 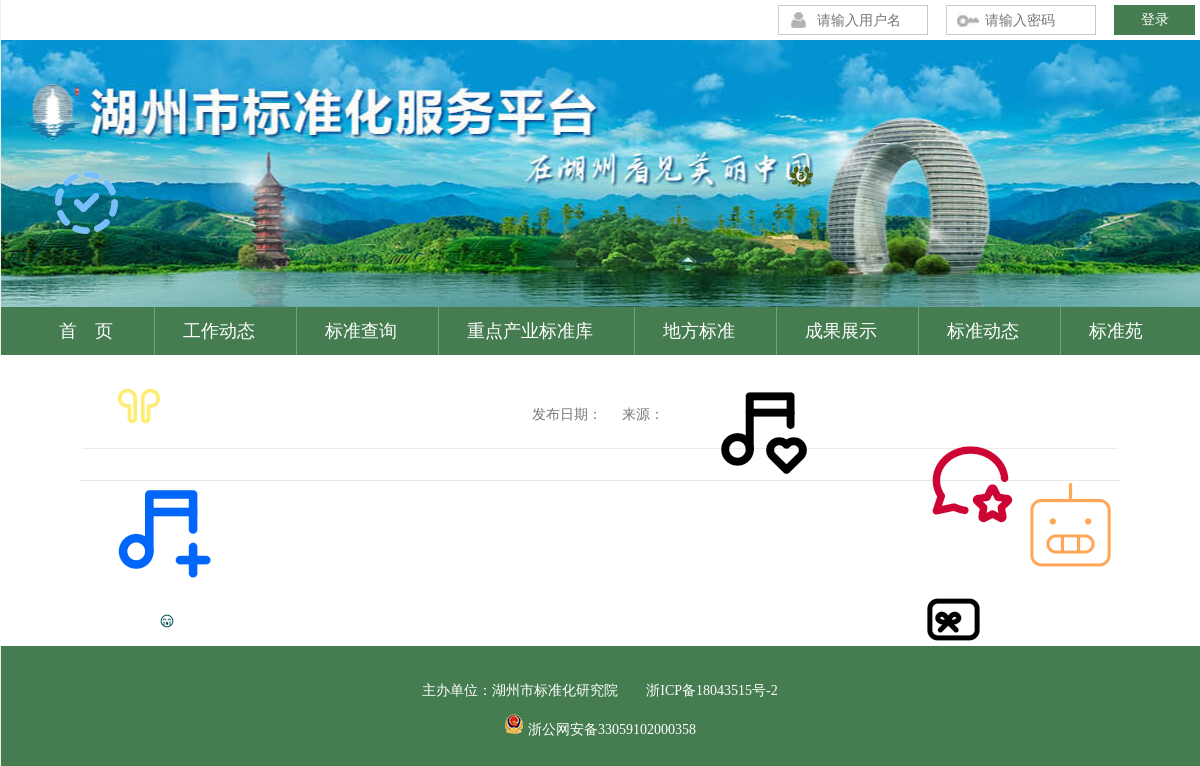 I want to click on add song to favorites, so click(x=762, y=429).